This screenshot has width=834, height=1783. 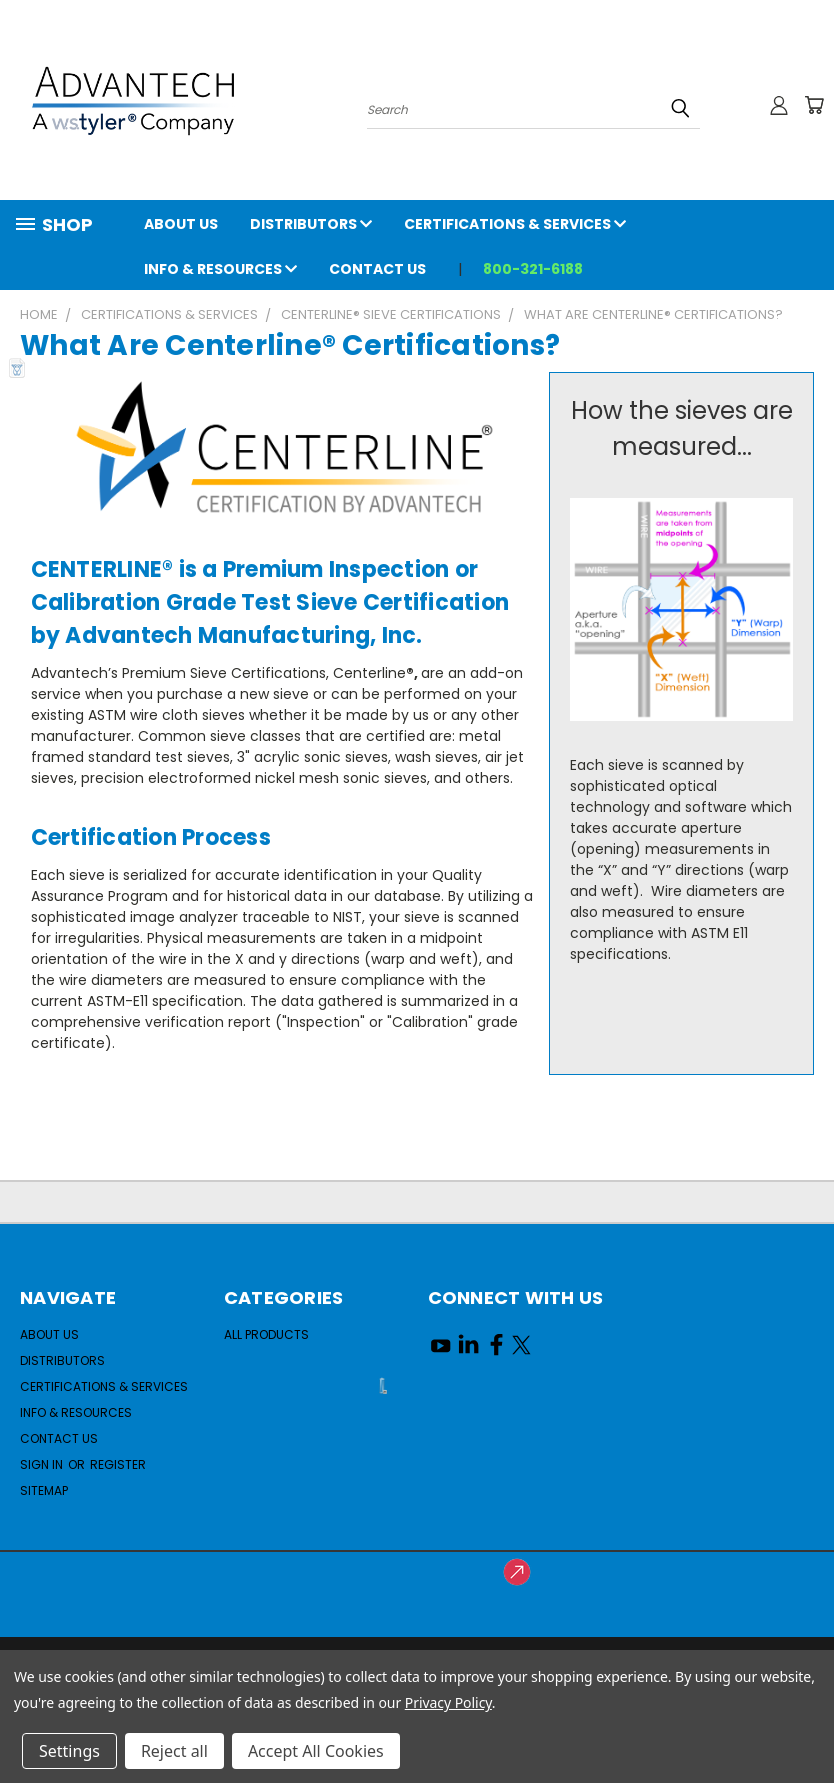 I want to click on indicates battery not detected or missing, so click(x=382, y=1386).